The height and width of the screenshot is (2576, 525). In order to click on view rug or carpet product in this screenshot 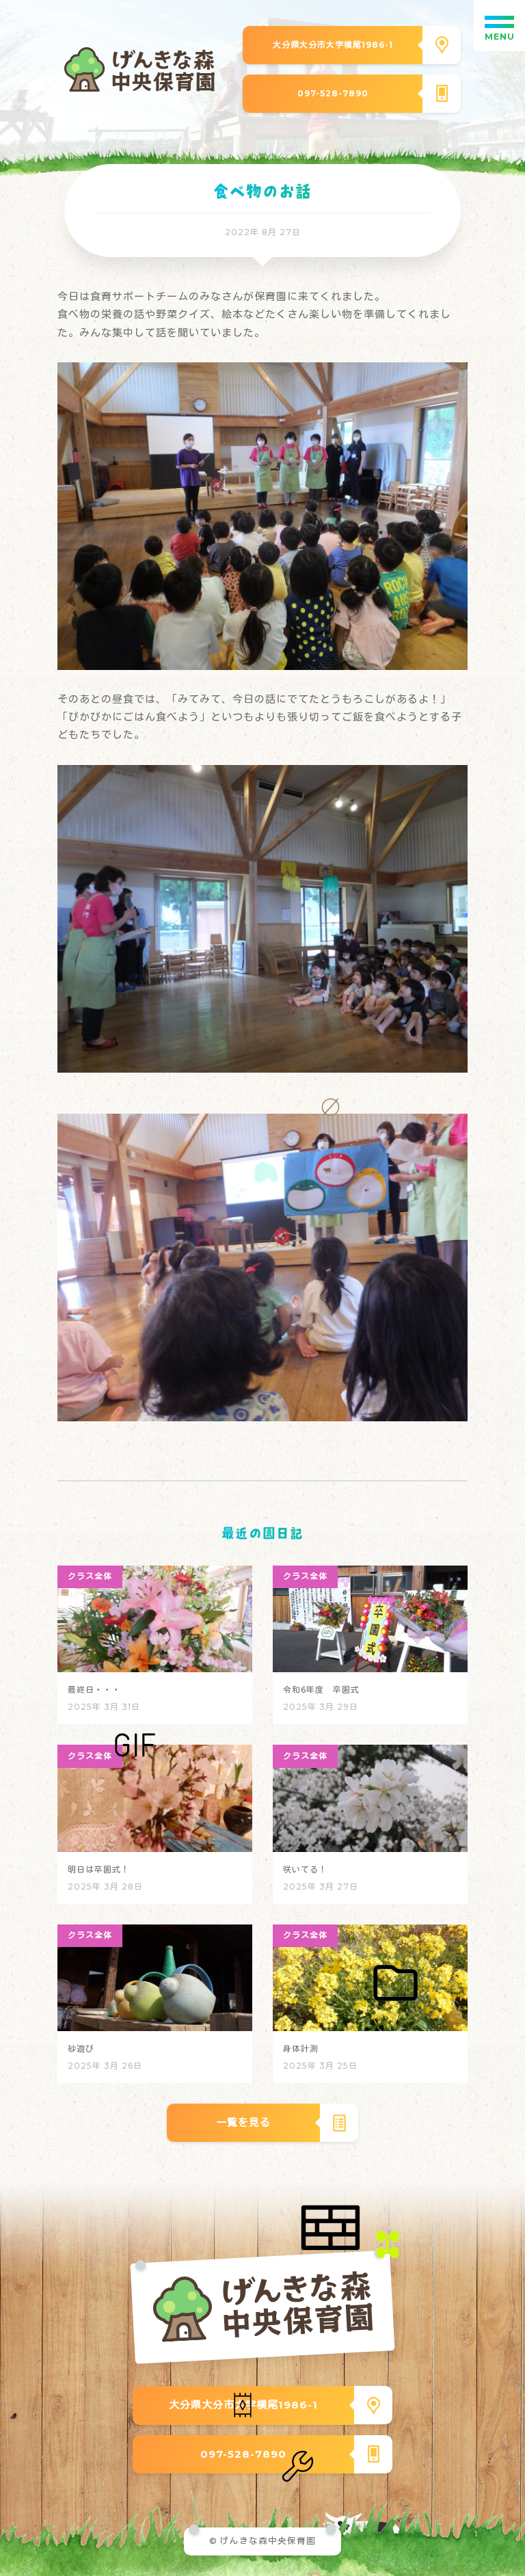, I will do `click(243, 2405)`.